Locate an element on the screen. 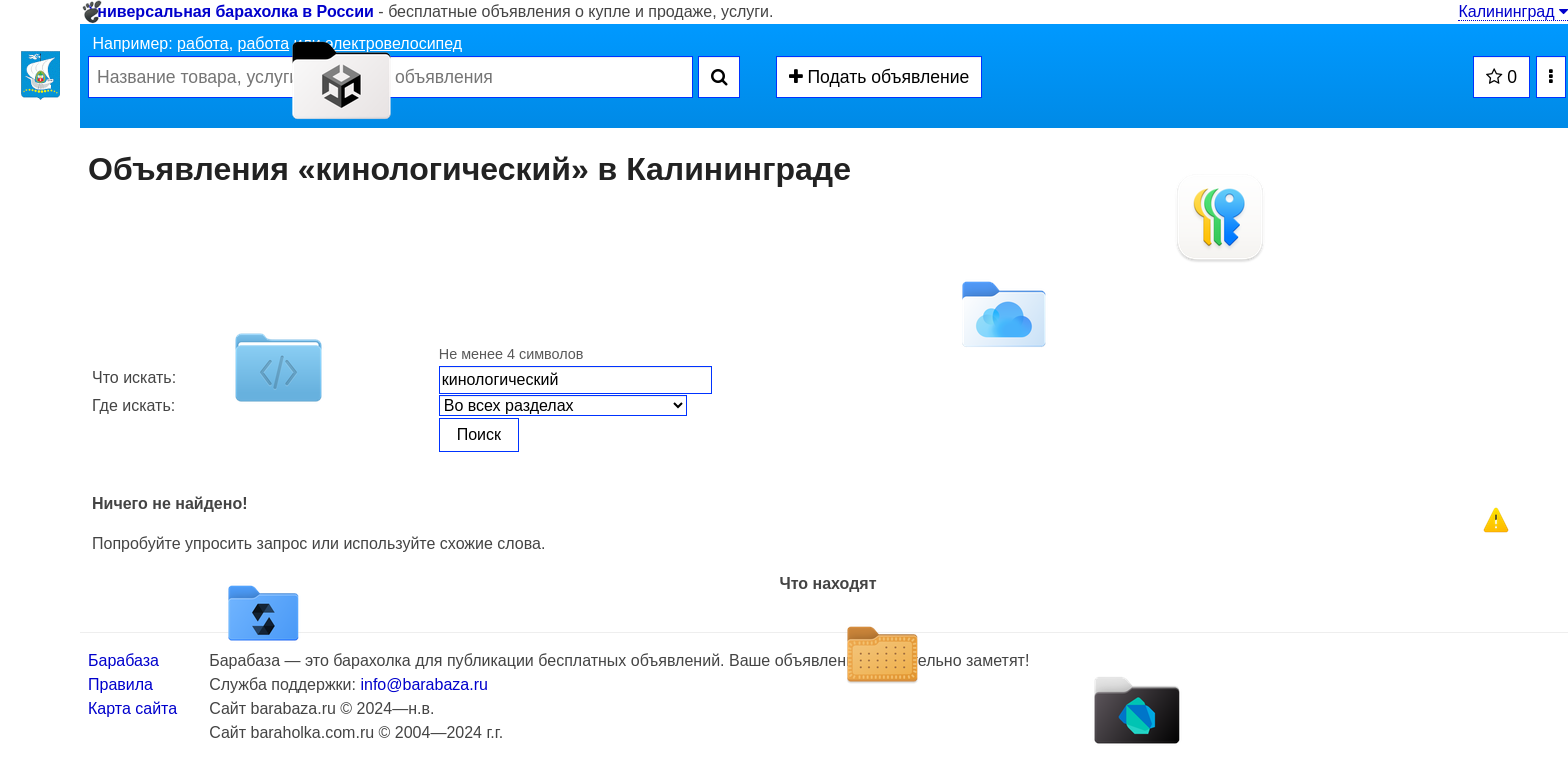 This screenshot has width=1568, height=761. open the passwords app to manage saved credentials is located at coordinates (1220, 217).